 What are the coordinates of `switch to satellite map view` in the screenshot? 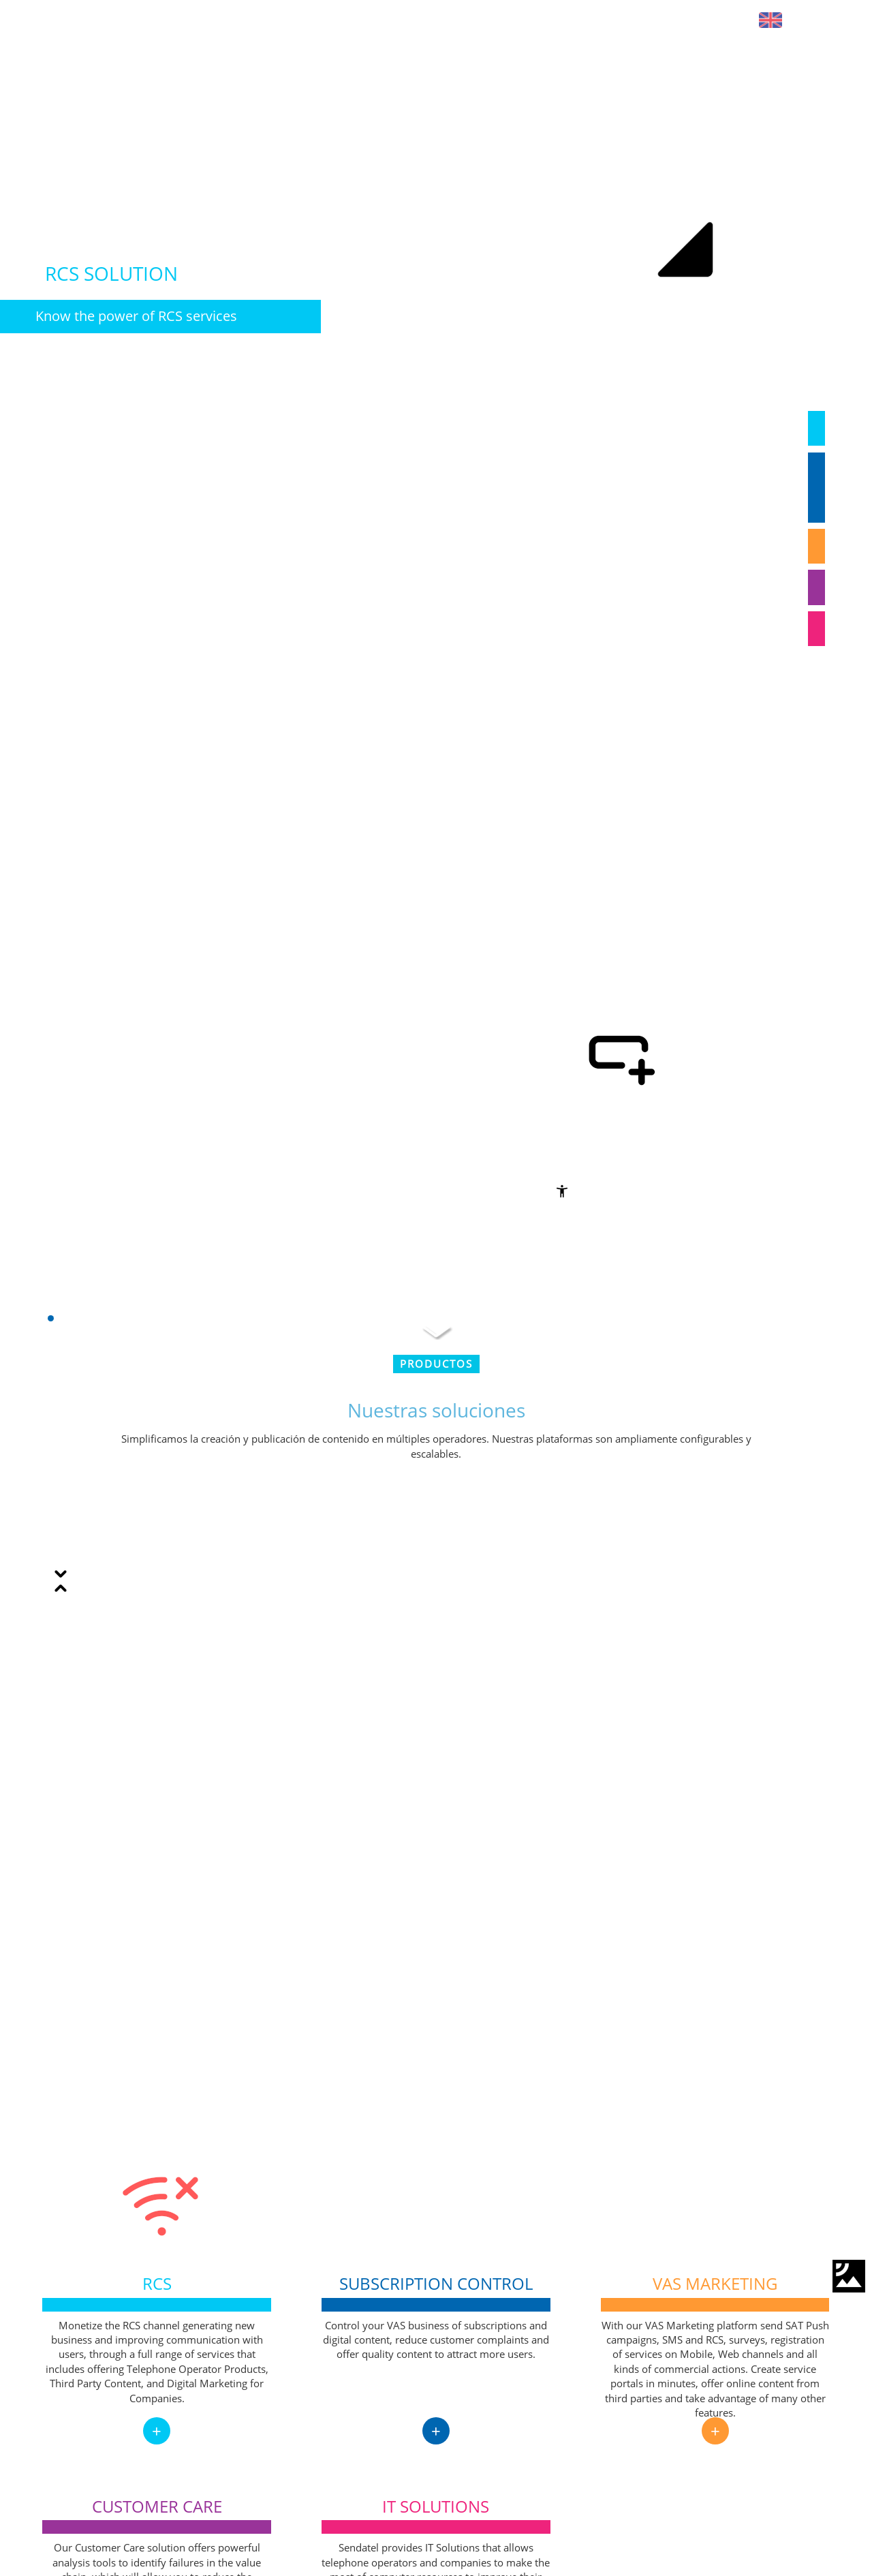 It's located at (849, 2276).